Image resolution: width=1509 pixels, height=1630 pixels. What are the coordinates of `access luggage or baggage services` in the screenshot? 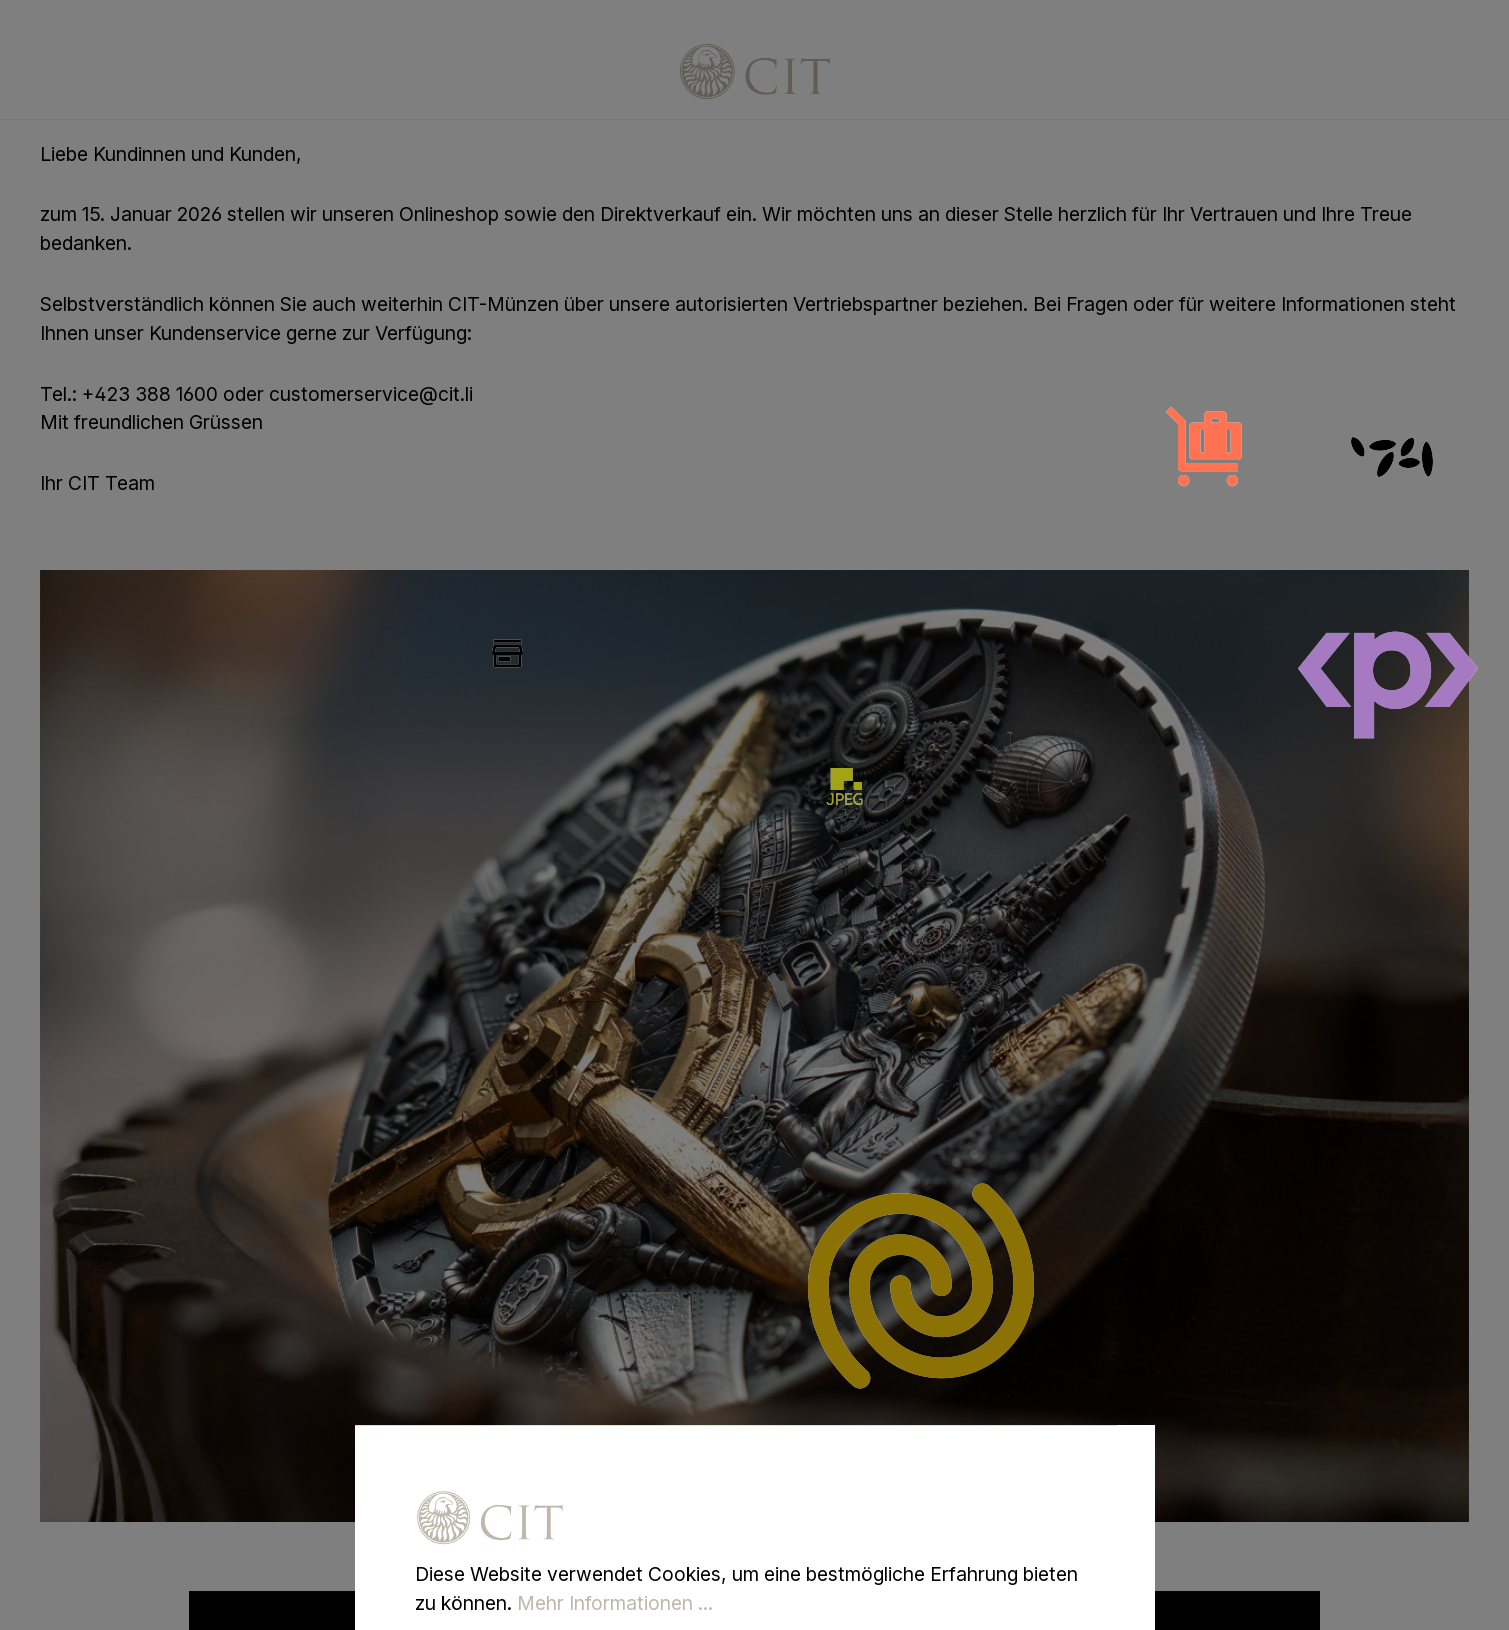 It's located at (1208, 445).